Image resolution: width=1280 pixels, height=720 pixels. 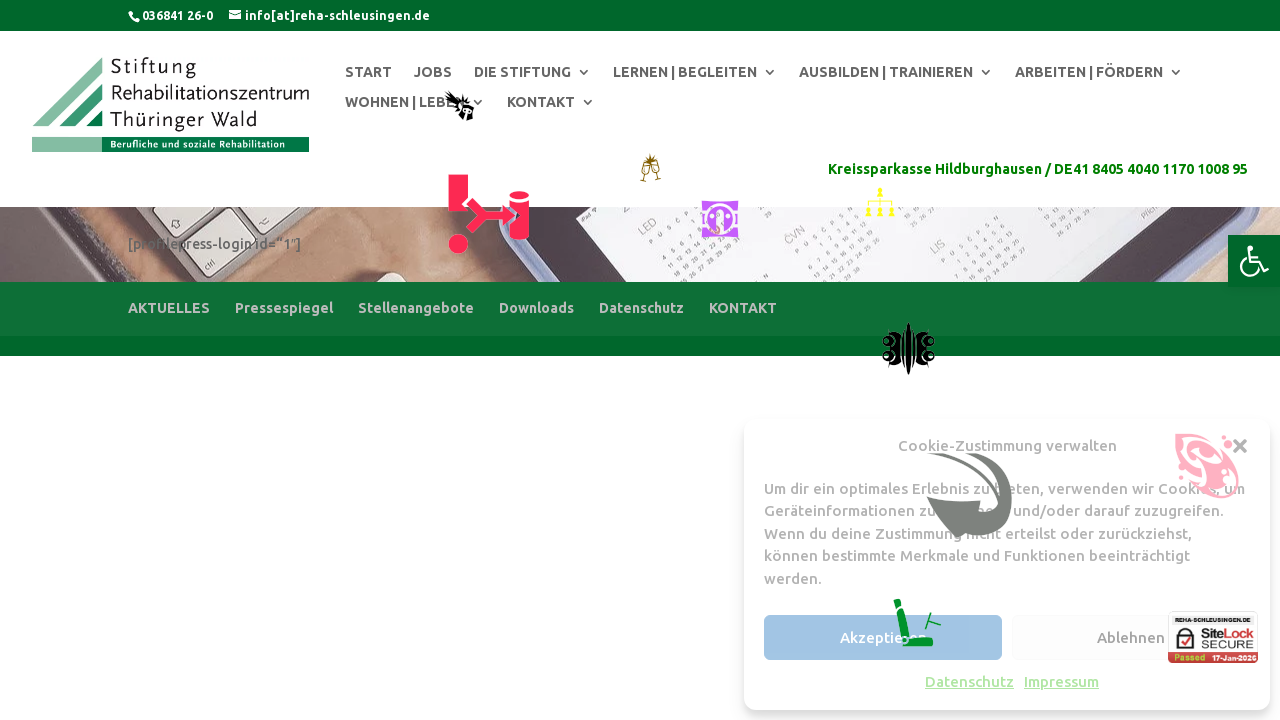 What do you see at coordinates (880, 202) in the screenshot?
I see `view organizational hierarchy or team structure` at bounding box center [880, 202].